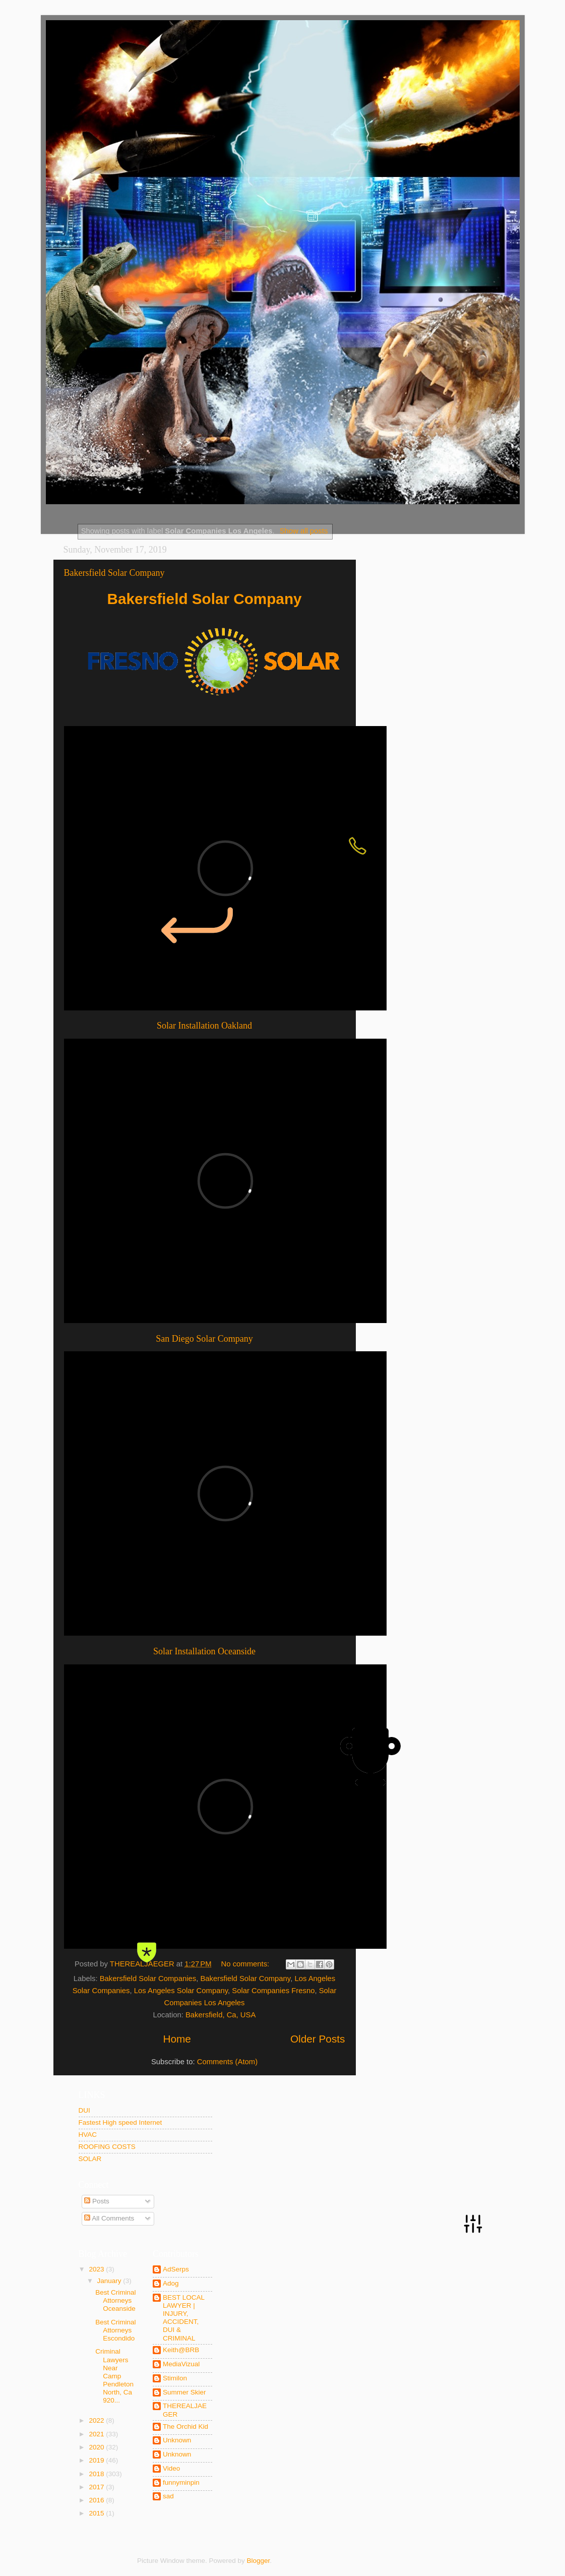 The image size is (565, 2576). I want to click on indicates premium or starred security feature, so click(147, 1951).